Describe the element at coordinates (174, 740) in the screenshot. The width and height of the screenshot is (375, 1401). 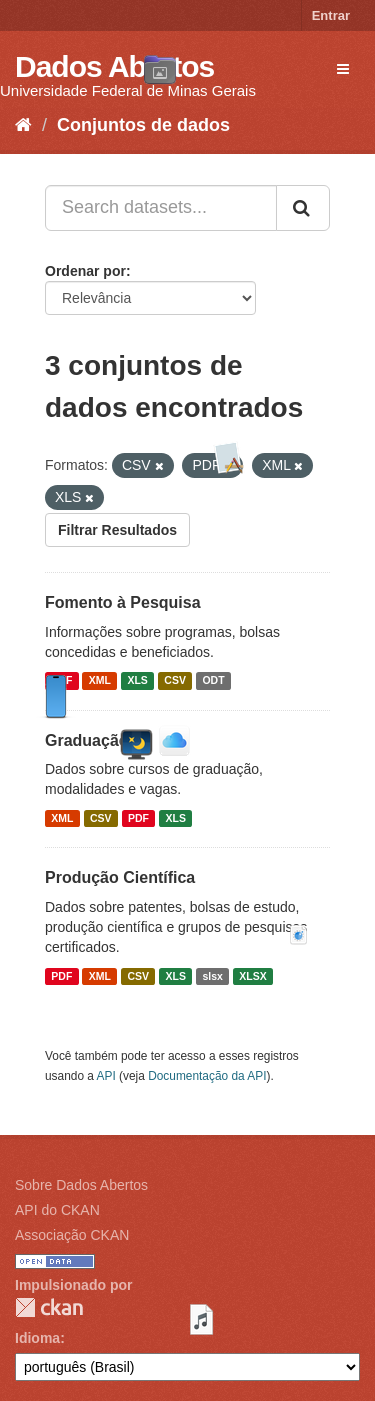
I see `access iCloud storage and sync settings` at that location.